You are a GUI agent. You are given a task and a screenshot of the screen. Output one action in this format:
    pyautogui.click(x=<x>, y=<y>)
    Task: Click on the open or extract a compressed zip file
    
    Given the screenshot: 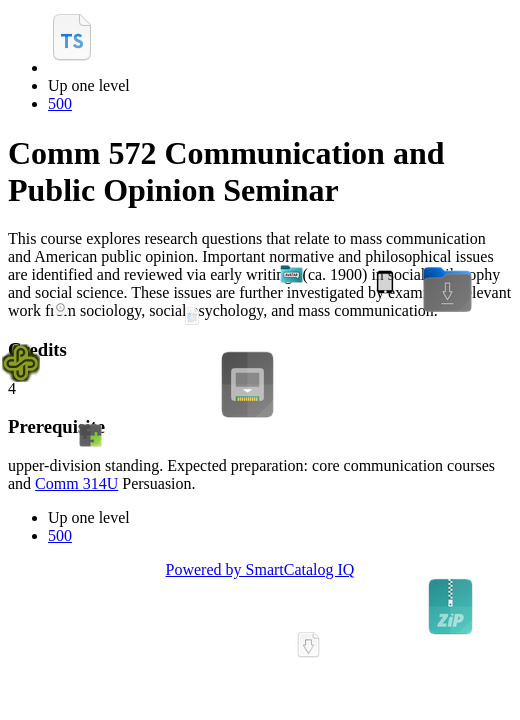 What is the action you would take?
    pyautogui.click(x=450, y=606)
    